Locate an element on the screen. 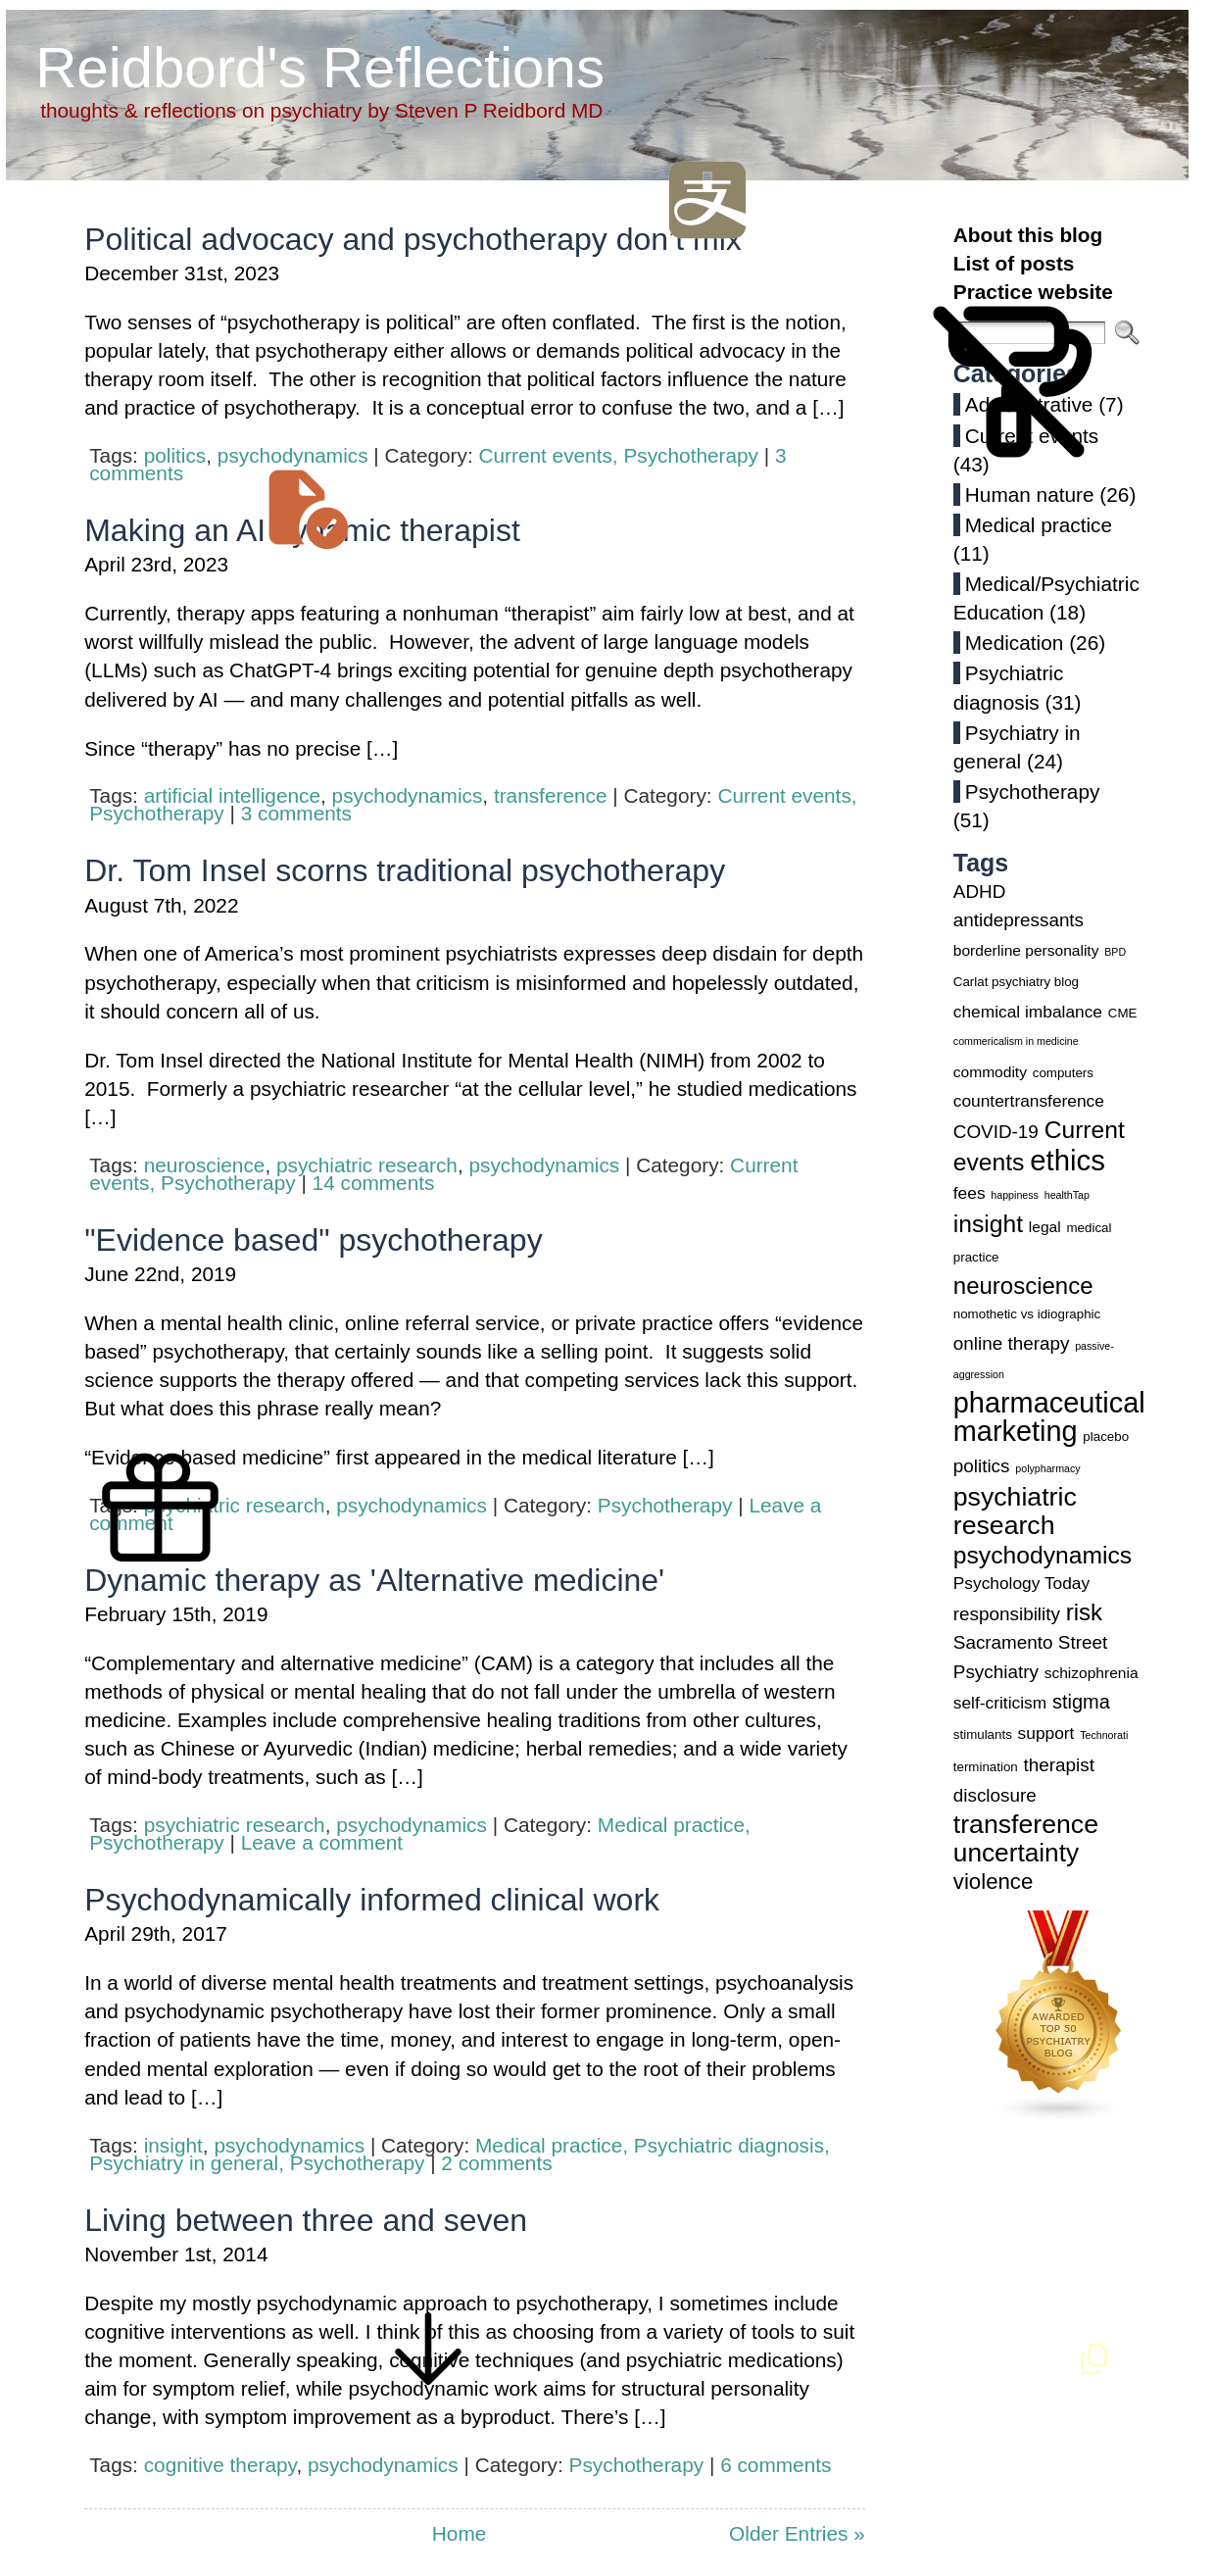  view or send a gift is located at coordinates (160, 1508).